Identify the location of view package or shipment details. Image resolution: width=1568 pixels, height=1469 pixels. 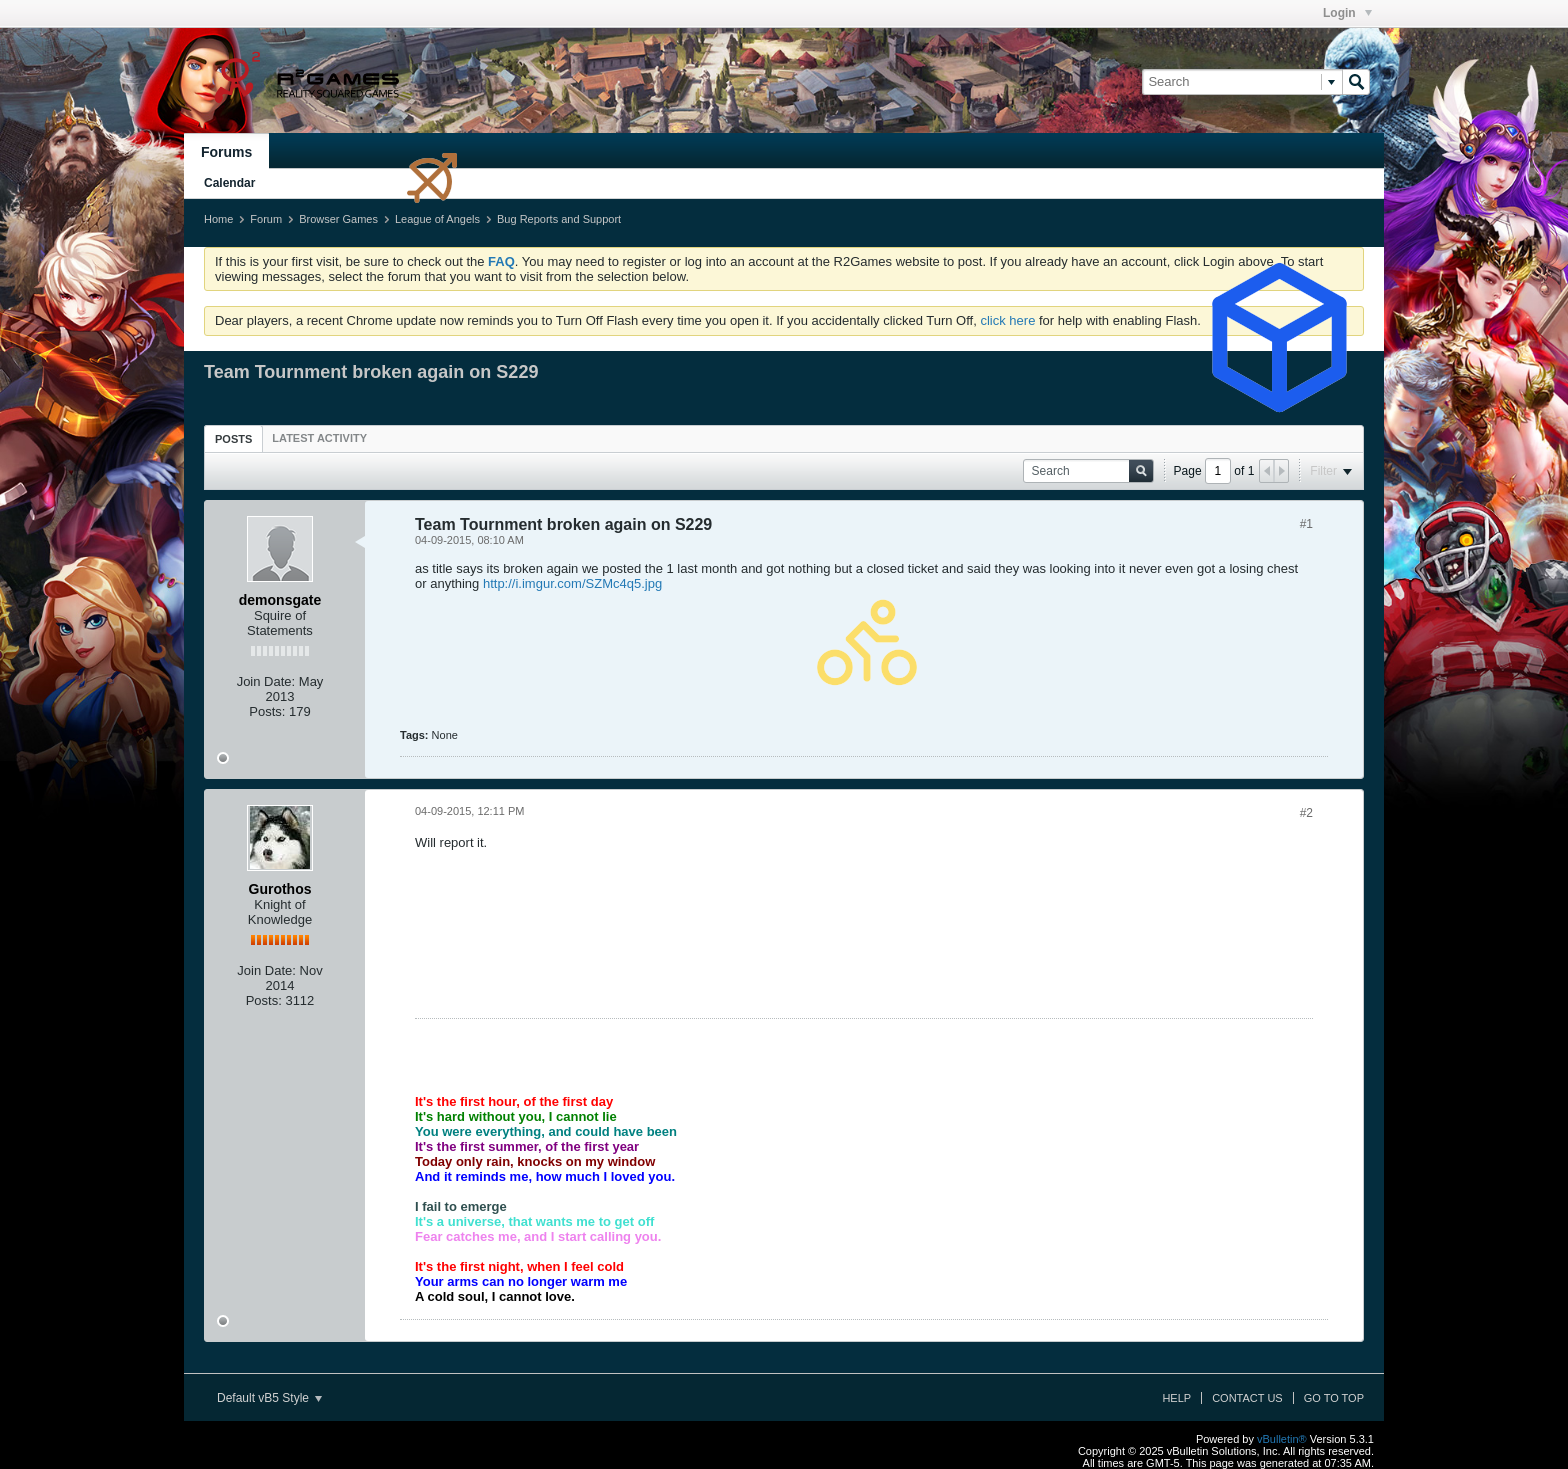
(1279, 337).